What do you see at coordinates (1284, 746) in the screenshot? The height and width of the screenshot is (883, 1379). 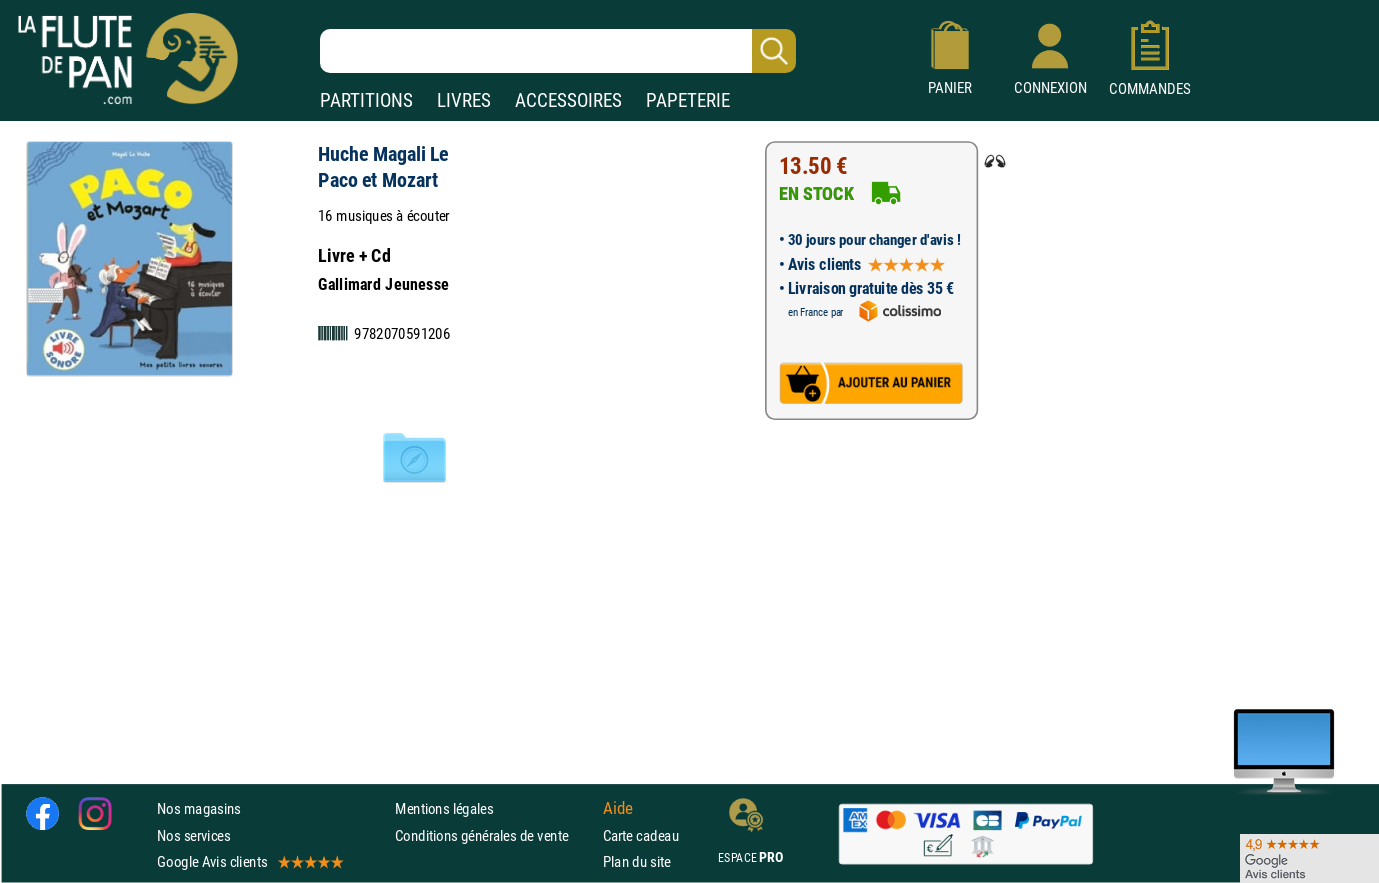 I see `represents this mac in system preferences or network settings` at bounding box center [1284, 746].